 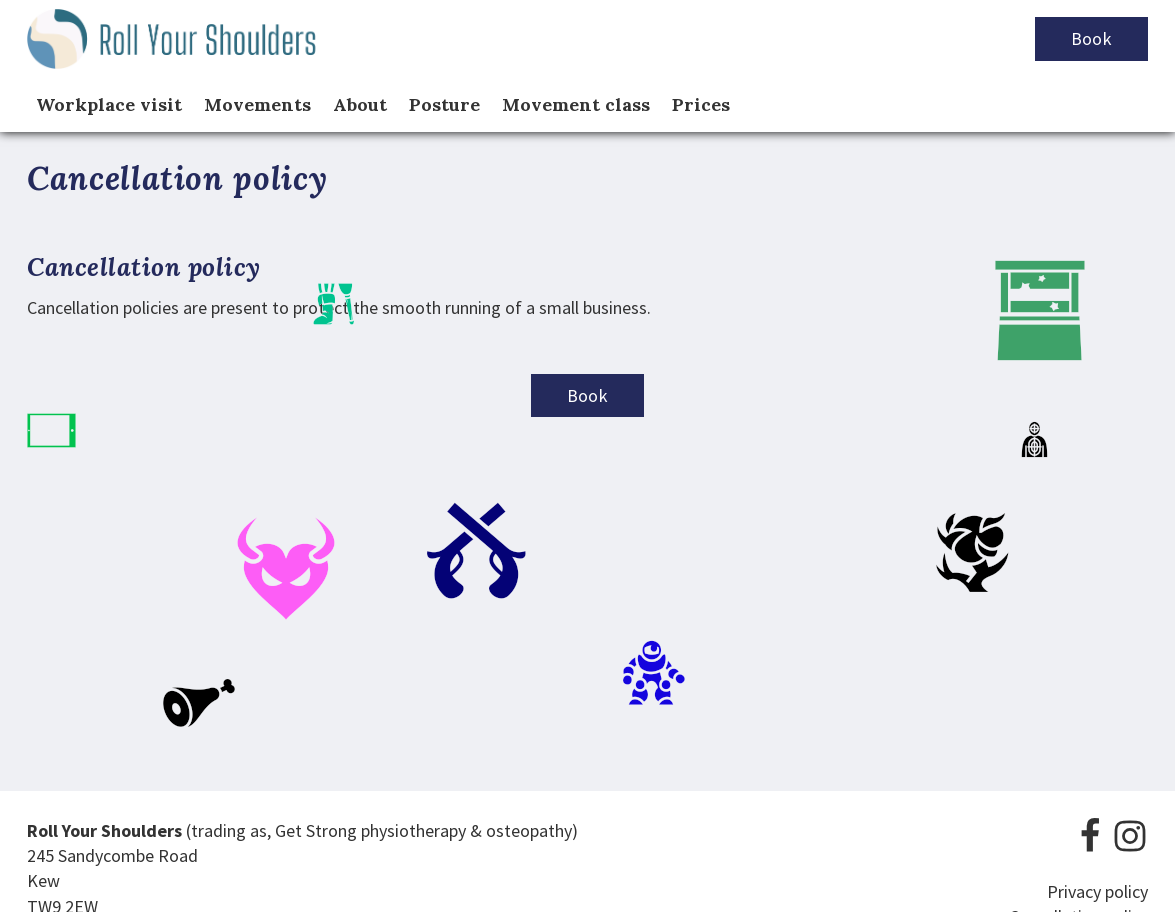 I want to click on equip a peg leg accessory for your character, so click(x=334, y=304).